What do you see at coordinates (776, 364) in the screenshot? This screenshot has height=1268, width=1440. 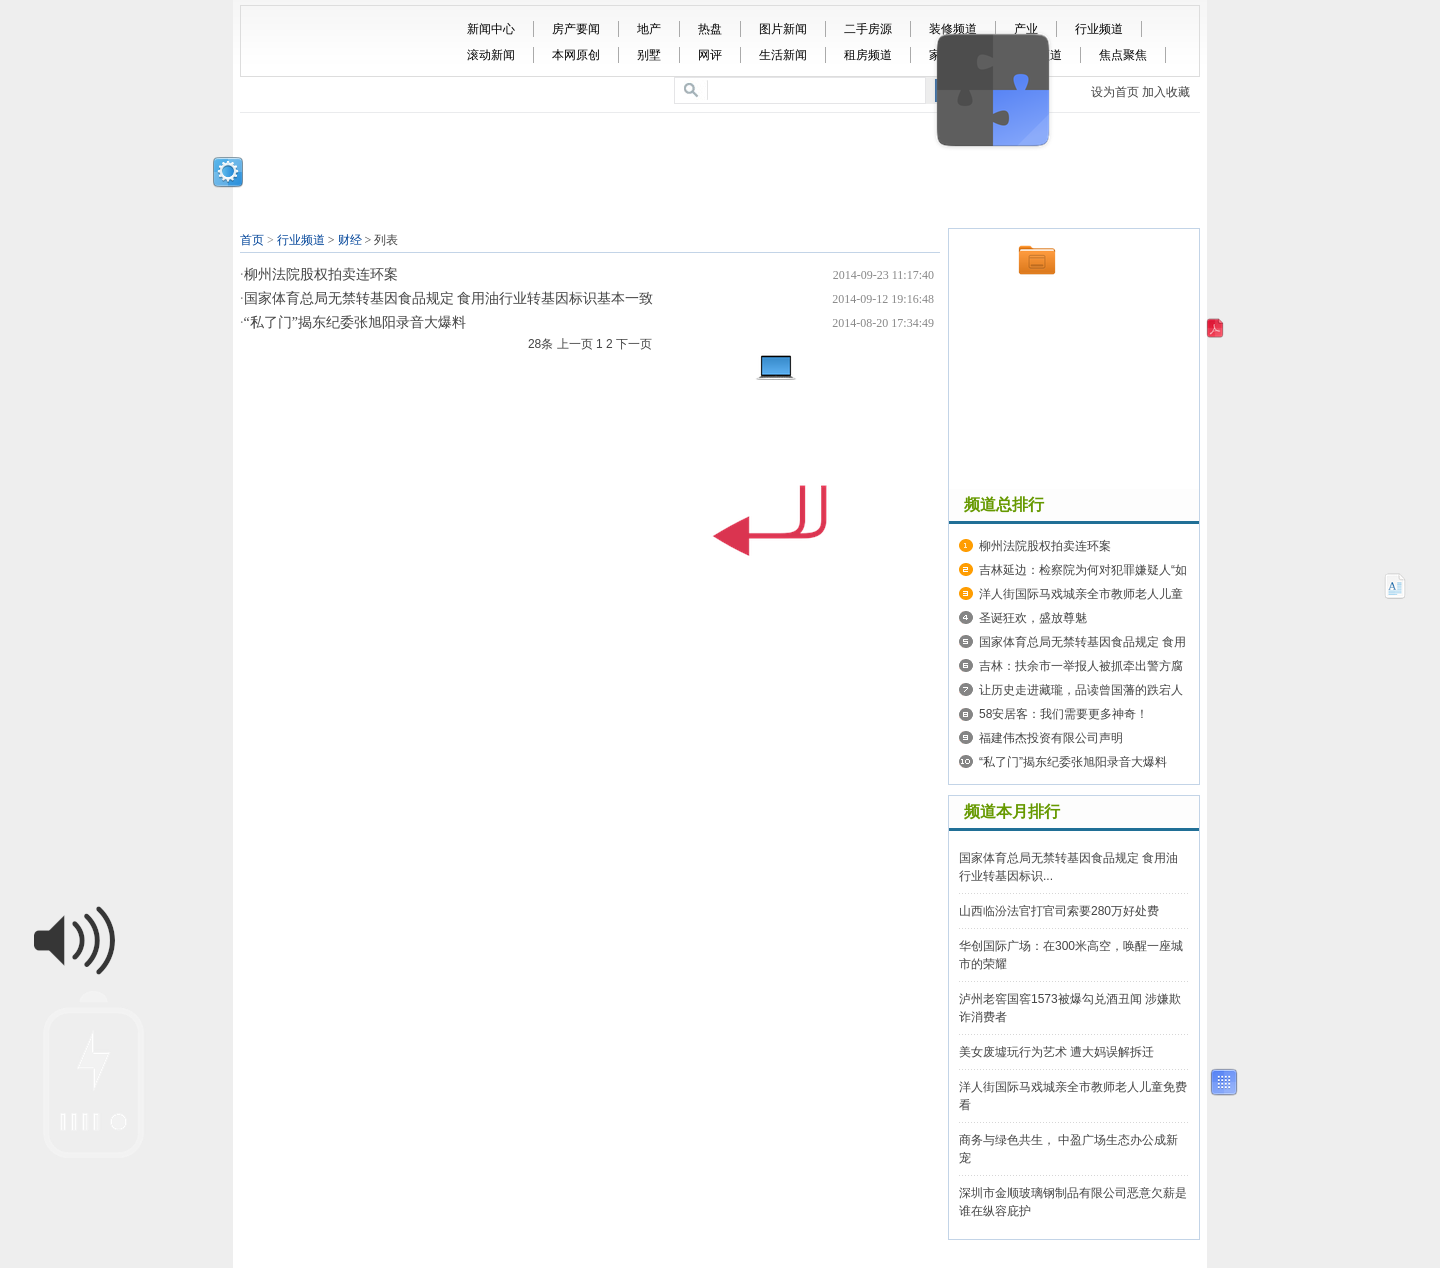 I see `represents this macbook device in system settings` at bounding box center [776, 364].